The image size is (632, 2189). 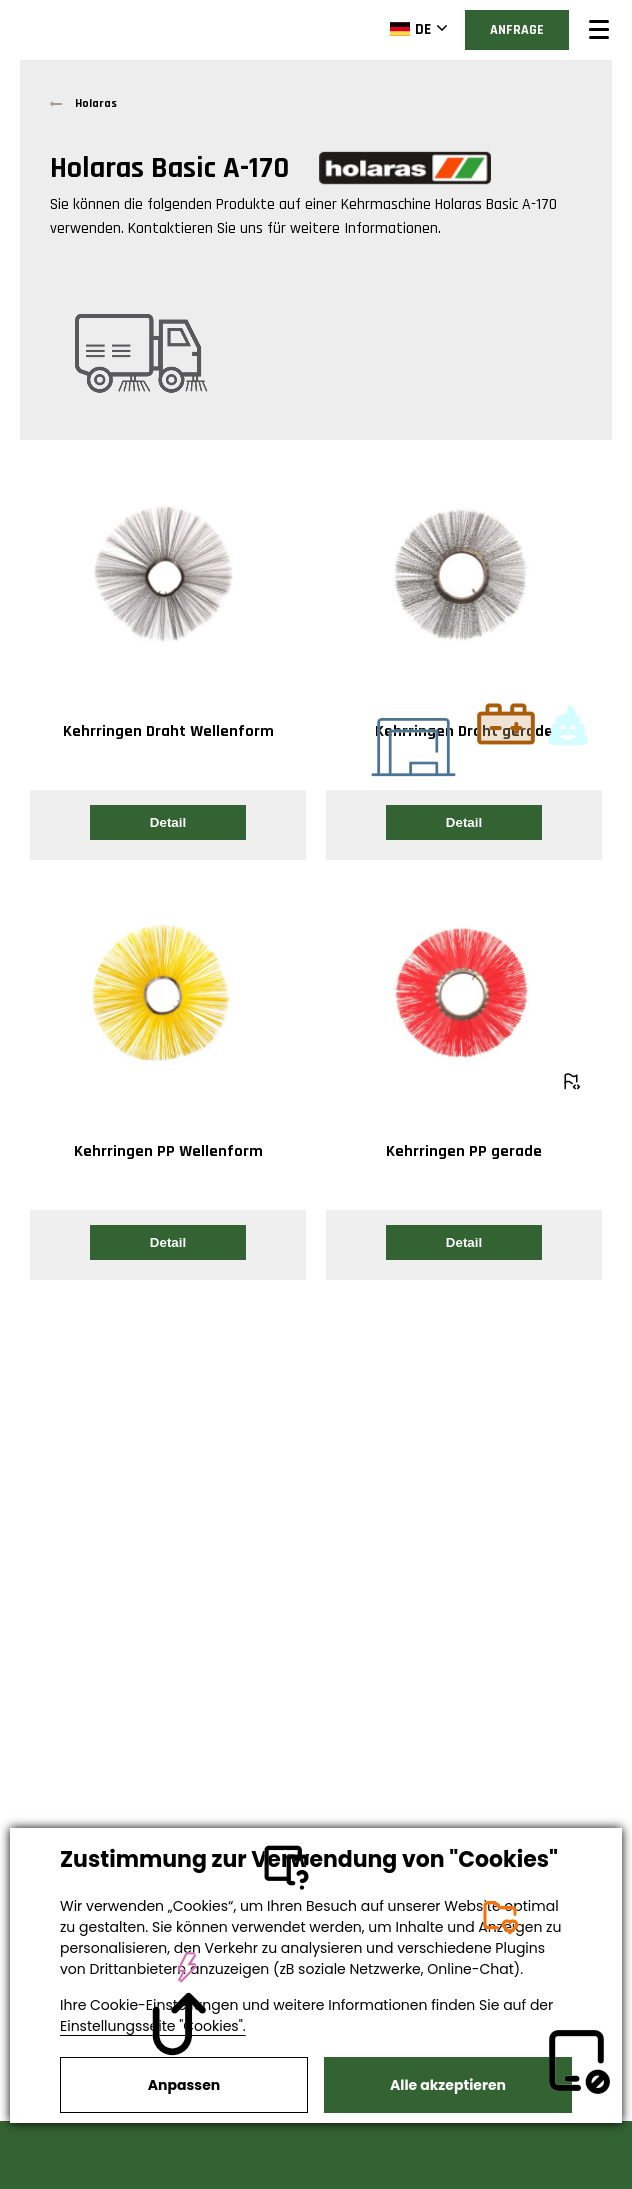 I want to click on access whiteboard or presentation mode, so click(x=413, y=748).